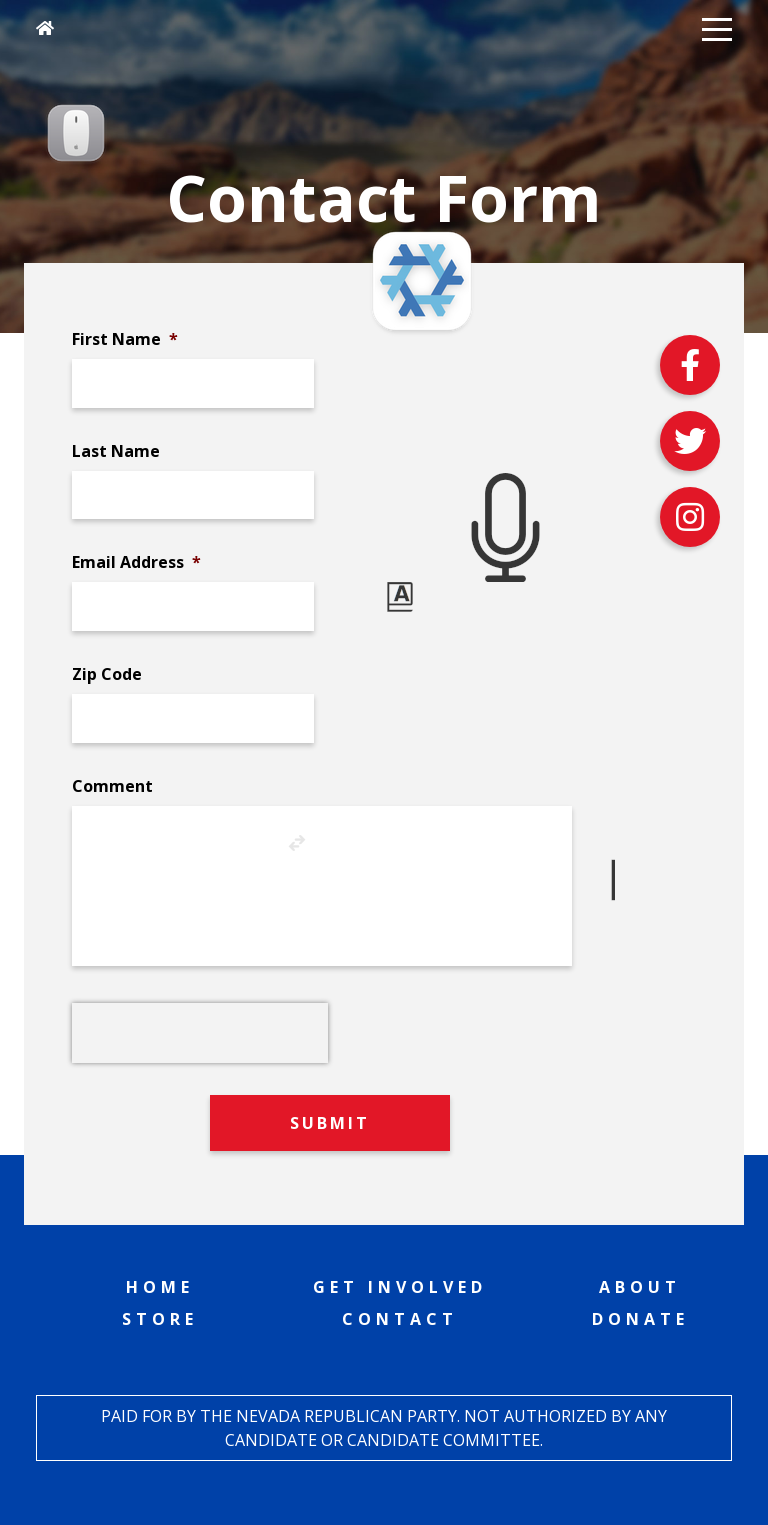 The image size is (768, 1525). Describe the element at coordinates (615, 880) in the screenshot. I see `visual divider between UI elements` at that location.